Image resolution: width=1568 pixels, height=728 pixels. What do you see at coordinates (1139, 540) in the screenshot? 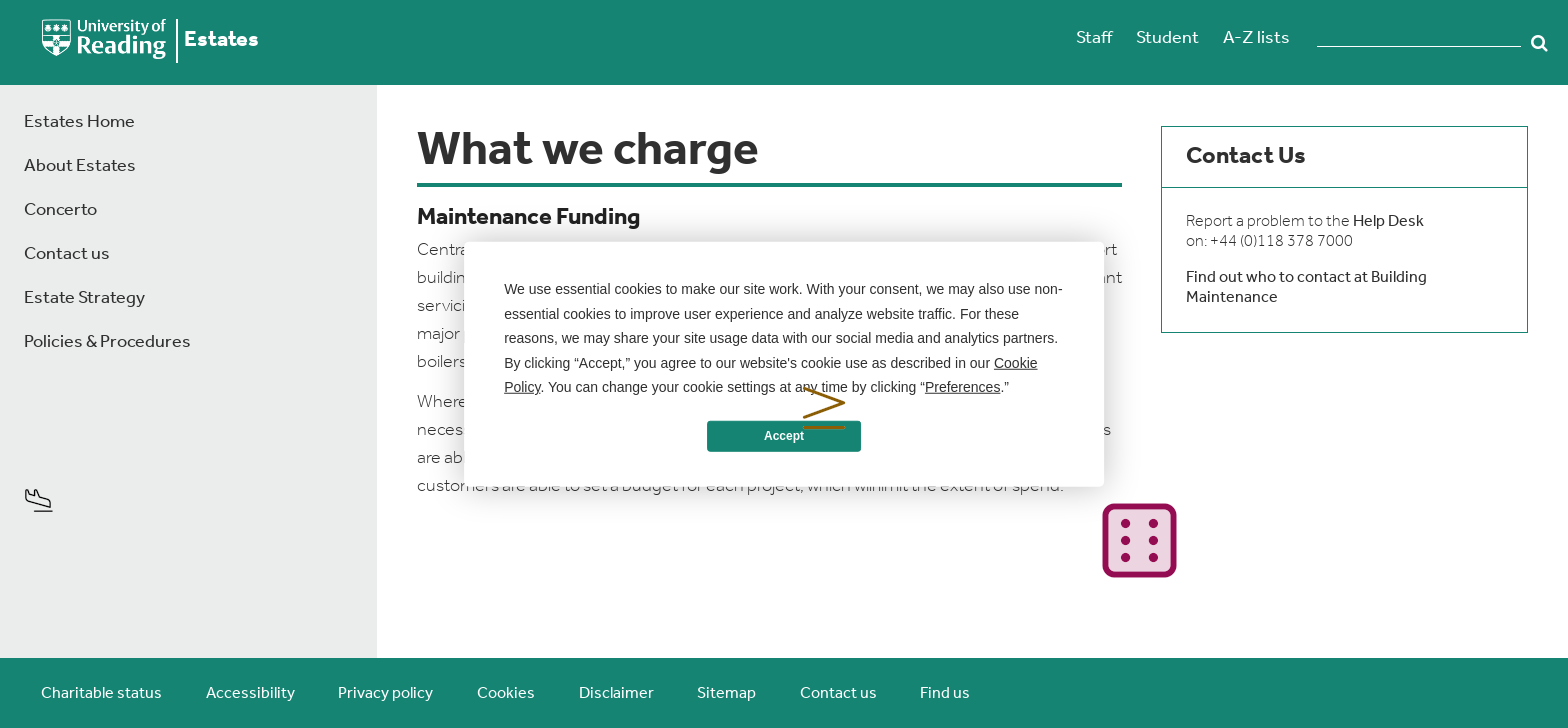
I see `randomize or shuffle content` at bounding box center [1139, 540].